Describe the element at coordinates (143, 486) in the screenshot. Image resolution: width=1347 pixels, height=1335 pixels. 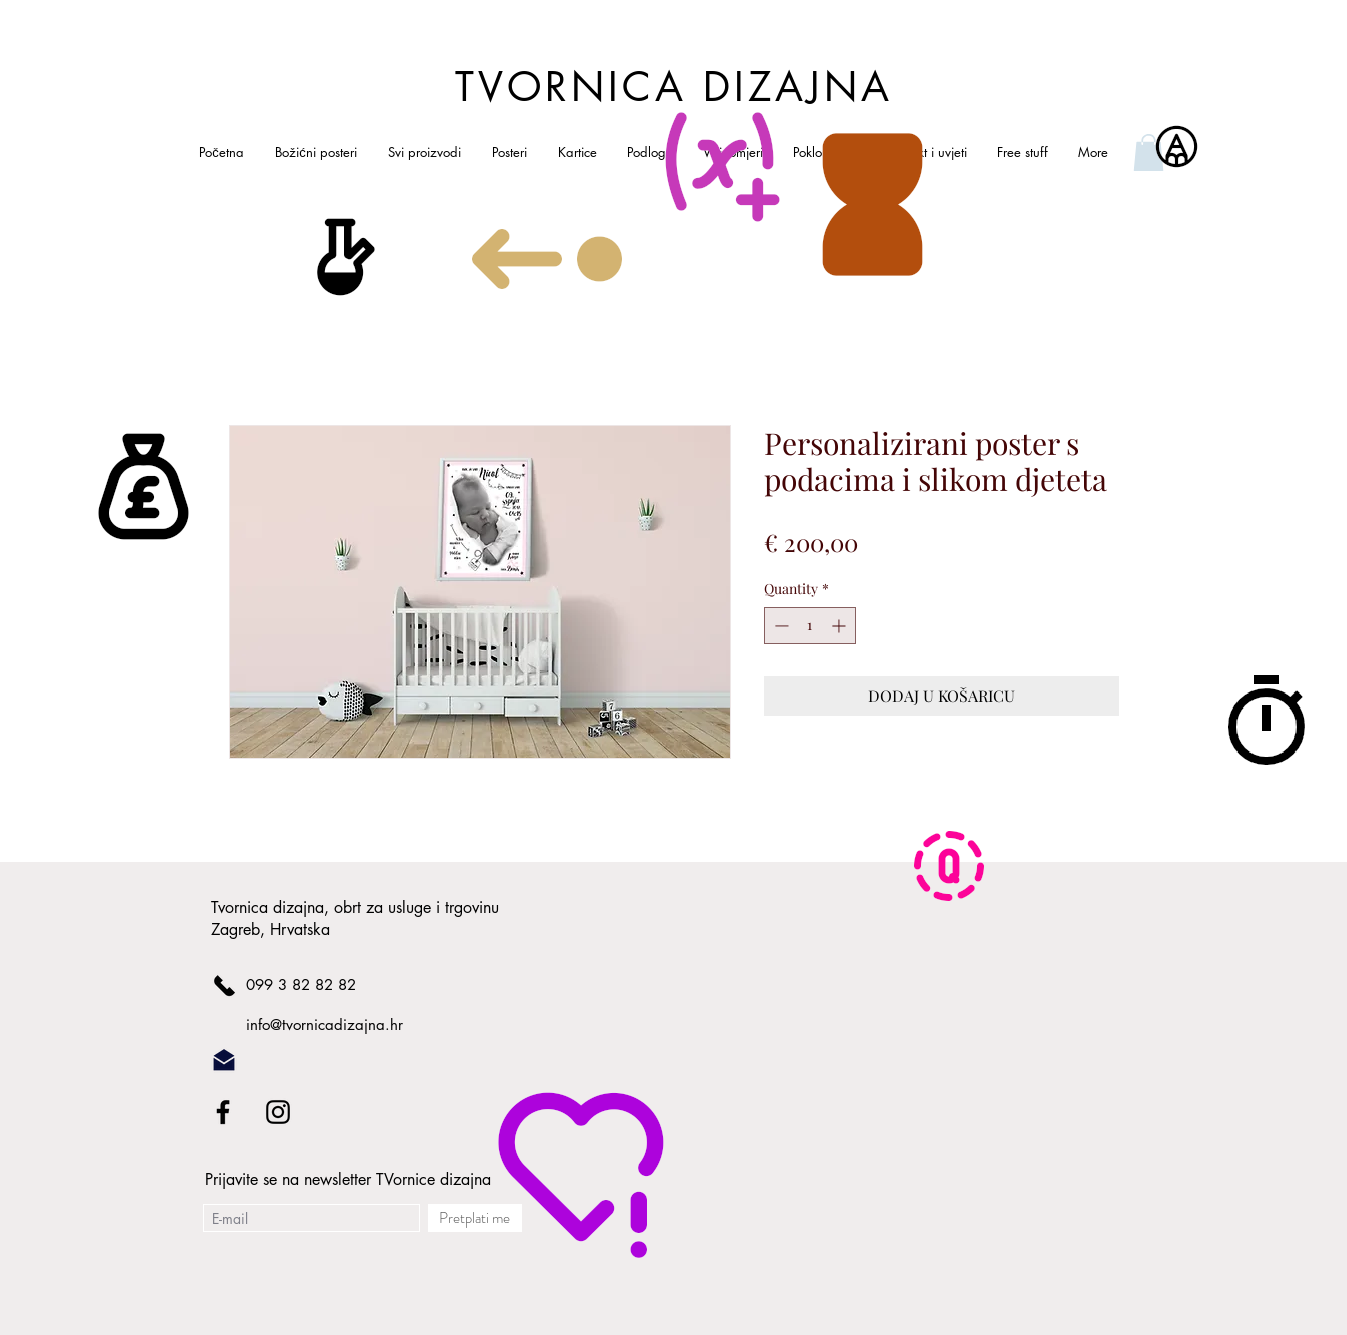
I see `view tax payment in pounds` at that location.